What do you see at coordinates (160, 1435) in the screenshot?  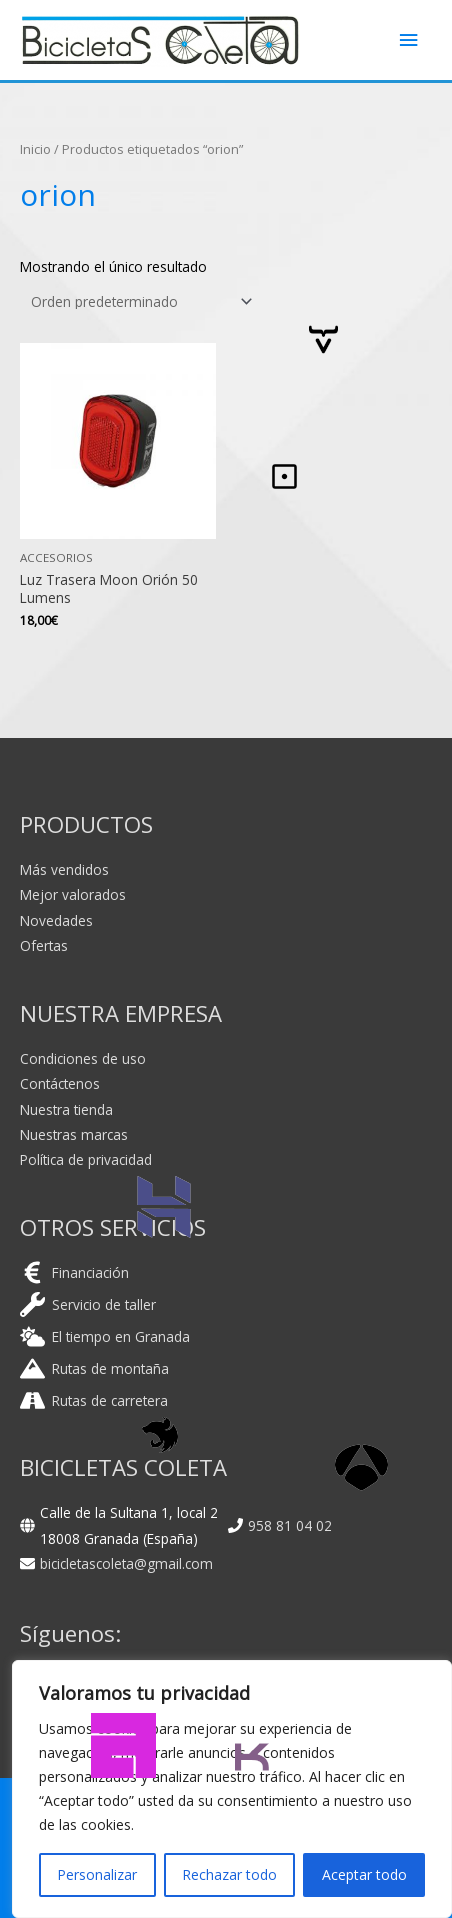 I see `NestJS framework logo` at bounding box center [160, 1435].